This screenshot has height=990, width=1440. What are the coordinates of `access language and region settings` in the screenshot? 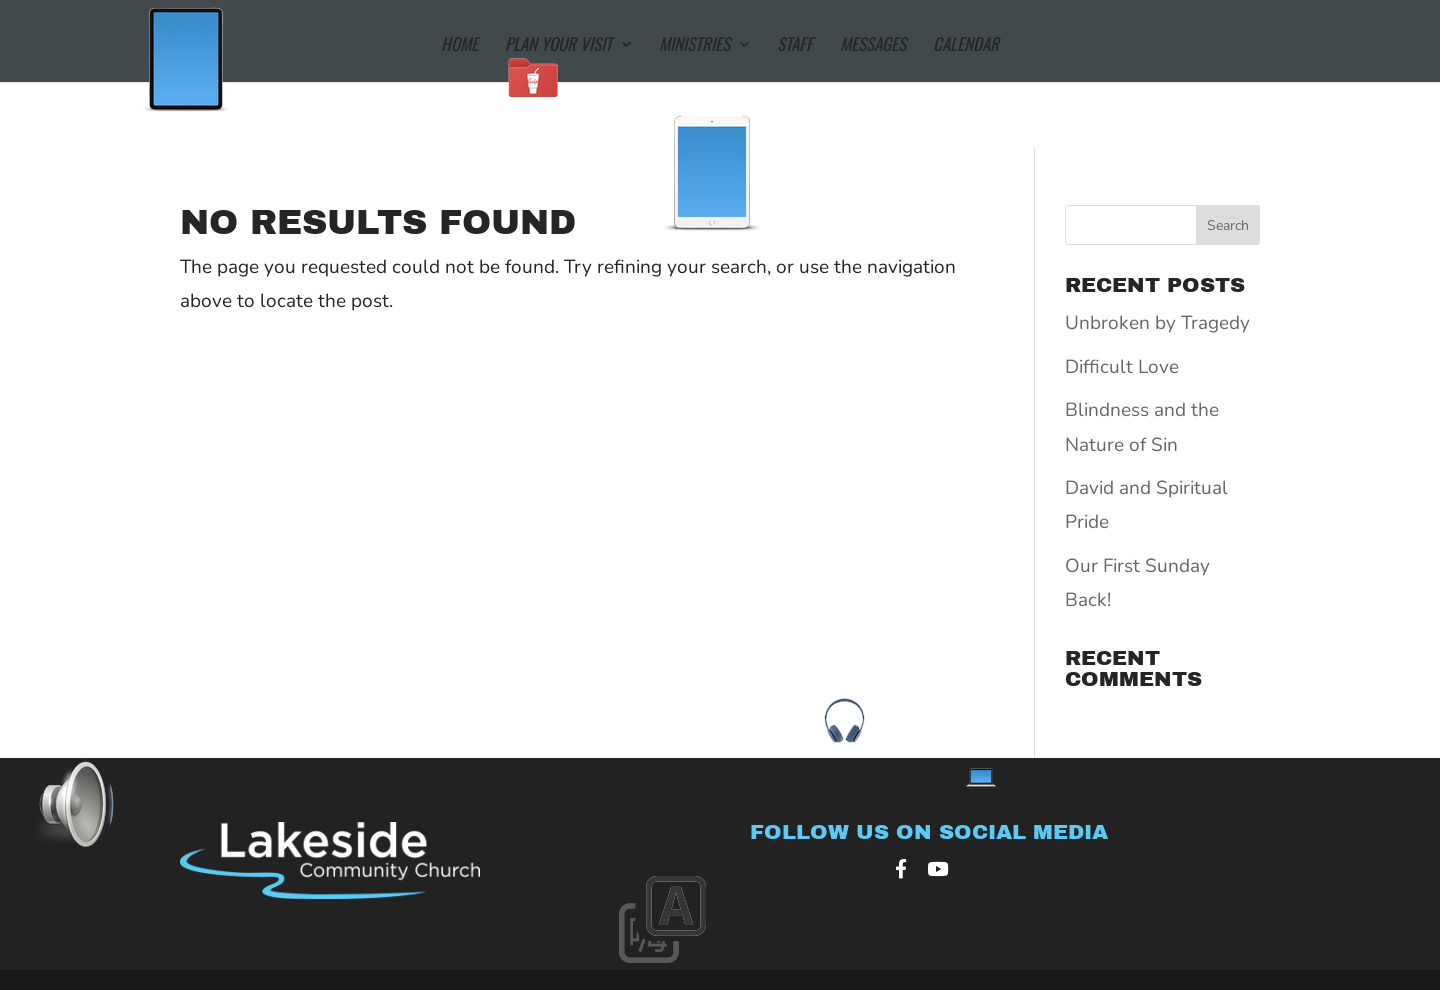 It's located at (662, 919).